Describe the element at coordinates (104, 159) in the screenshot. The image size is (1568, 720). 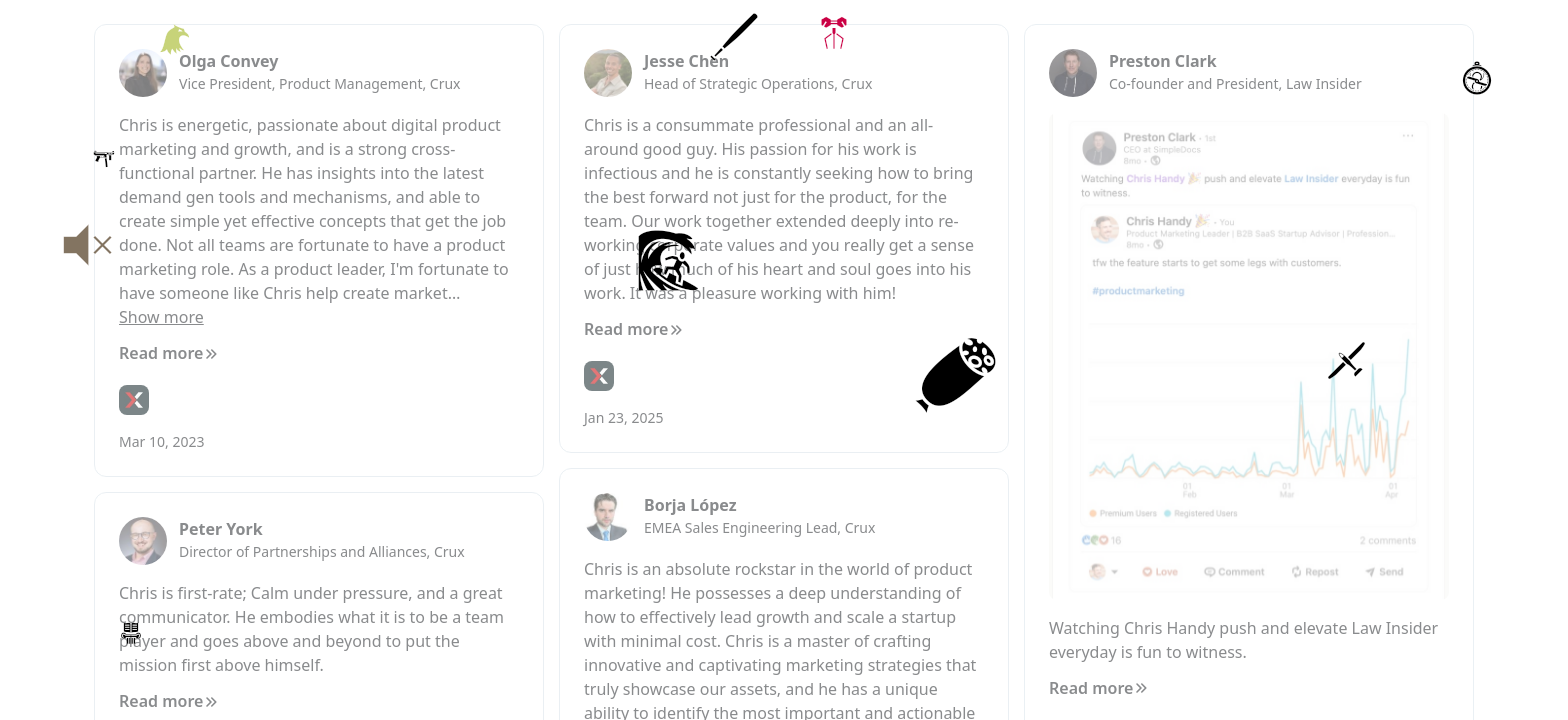
I see `select submachine gun weapon in game inventory` at that location.